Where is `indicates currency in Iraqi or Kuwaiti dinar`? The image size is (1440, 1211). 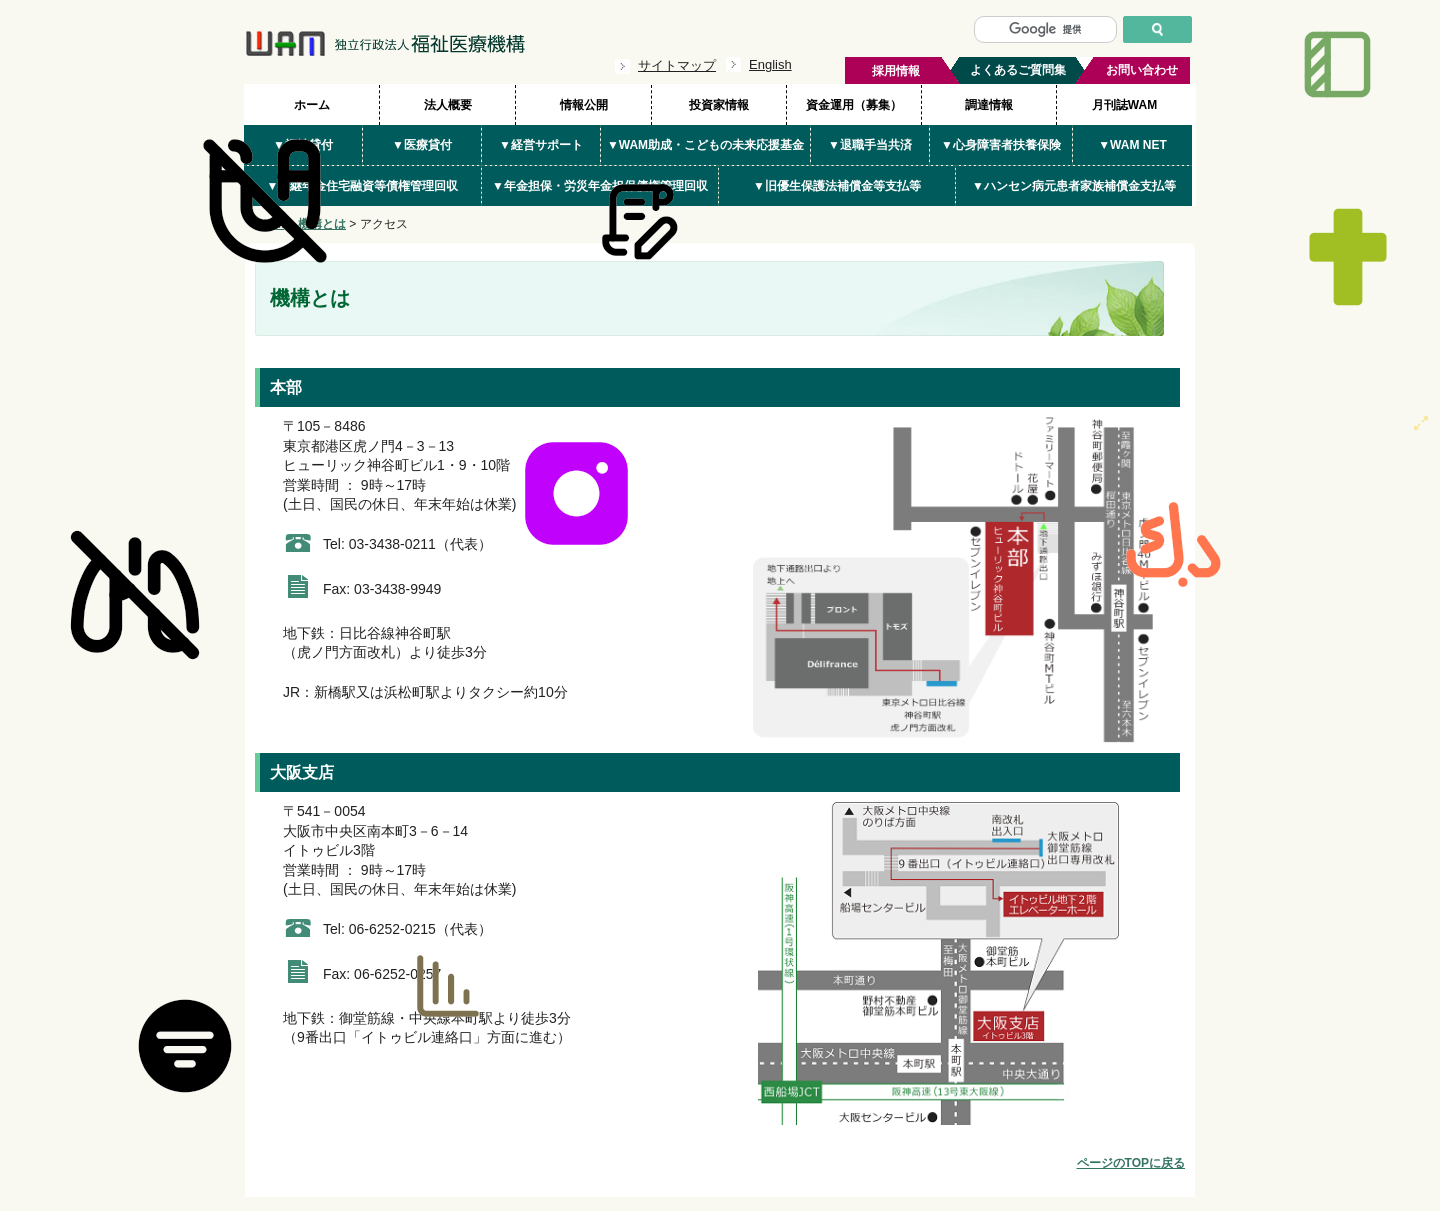 indicates currency in Iraqi or Kuwaiti dinar is located at coordinates (1173, 544).